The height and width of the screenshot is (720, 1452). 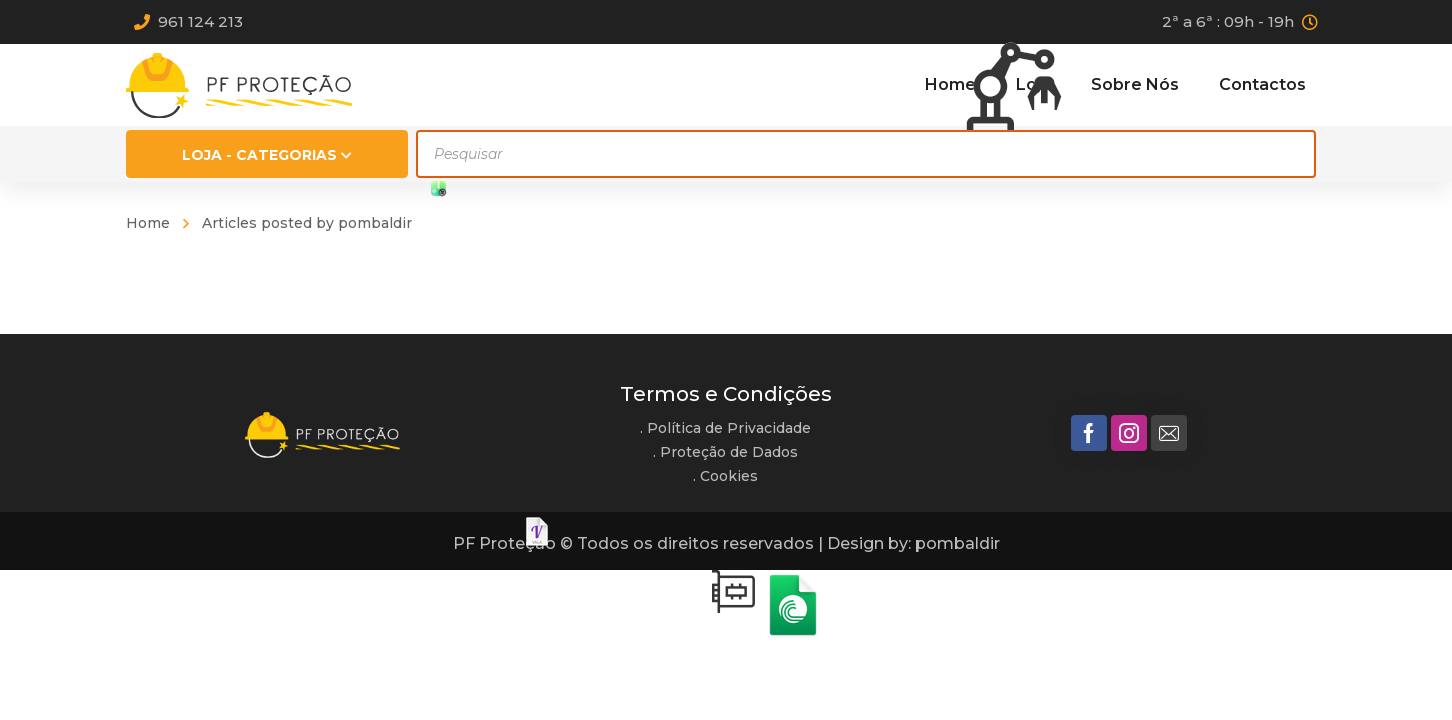 I want to click on open yast system update manager, so click(x=438, y=188).